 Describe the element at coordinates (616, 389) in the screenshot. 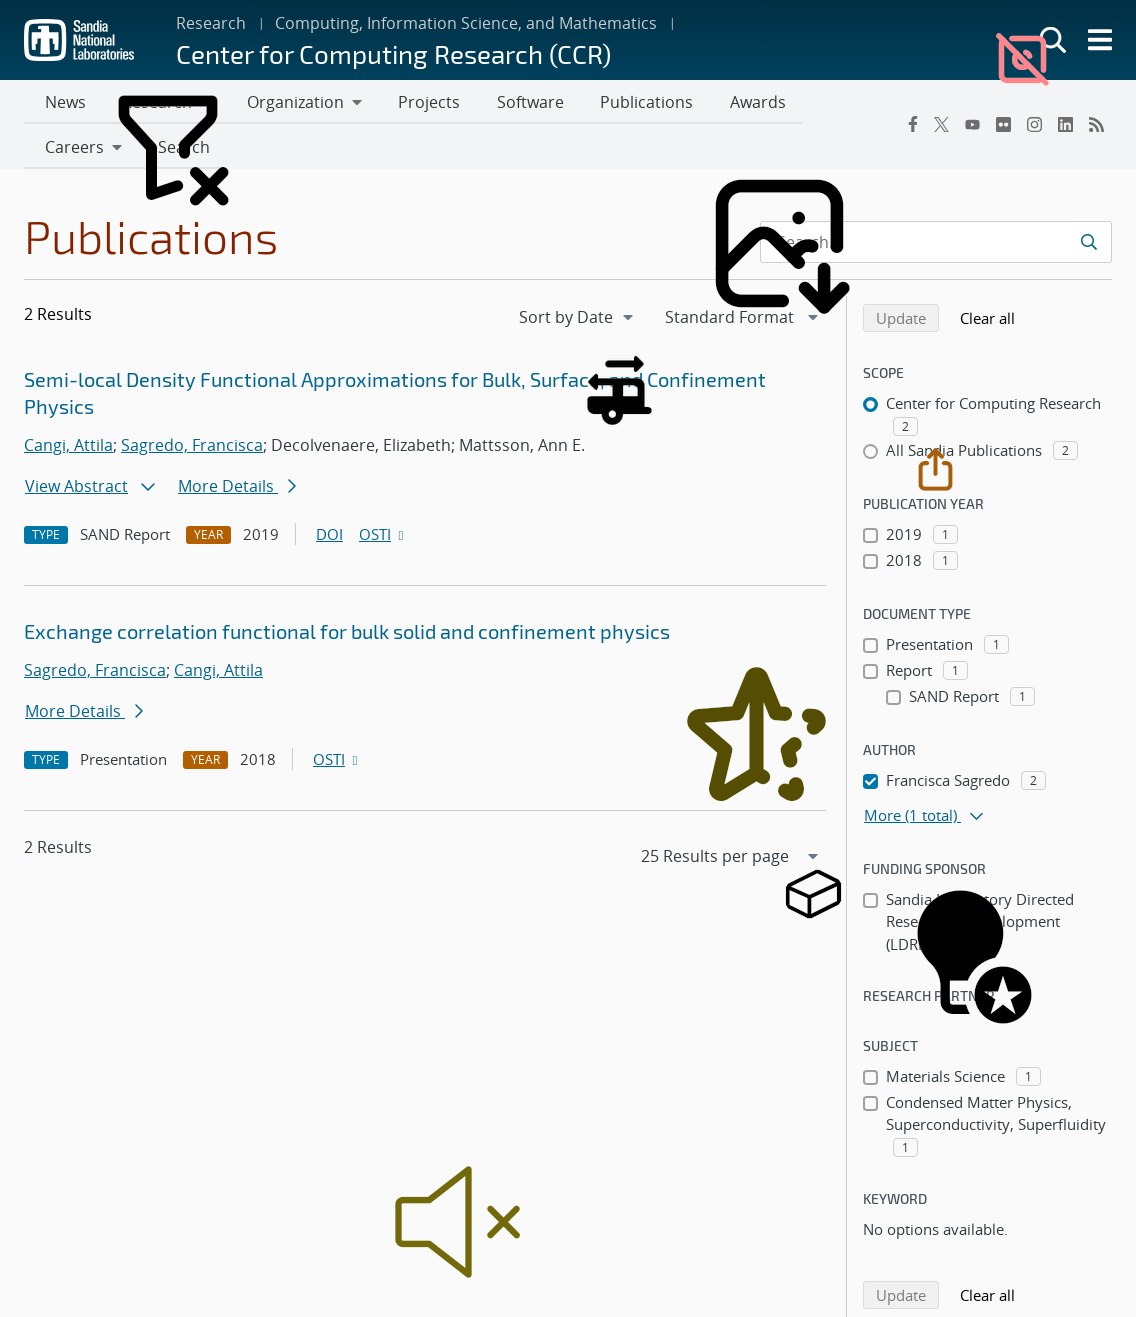

I see `indicates RV hookup availability at a location` at that location.